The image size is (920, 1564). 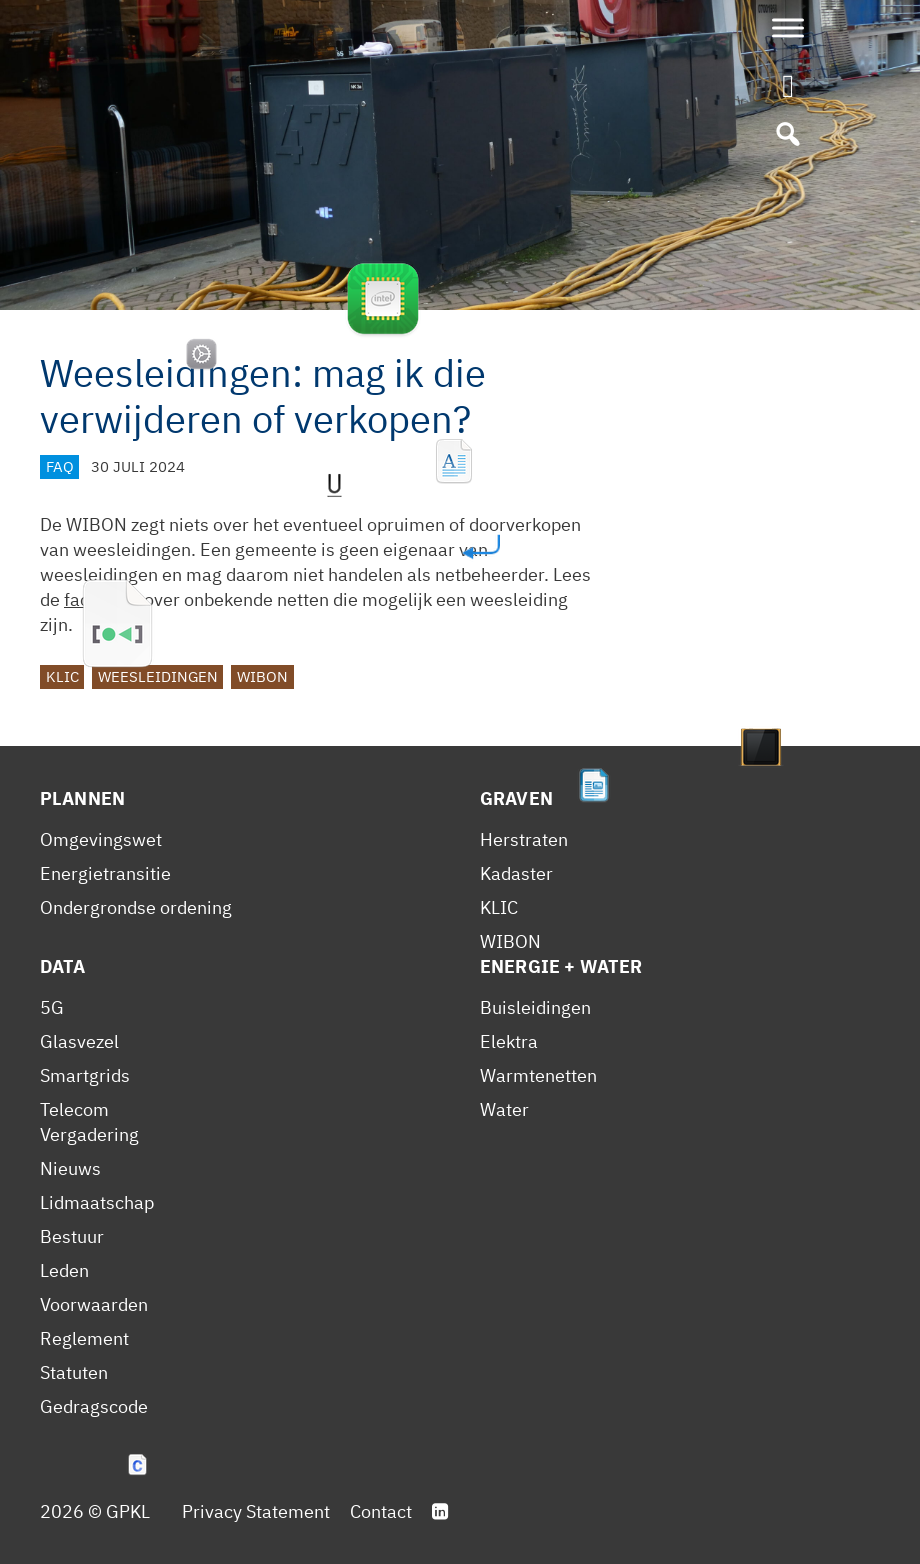 What do you see at coordinates (761, 747) in the screenshot?
I see `iPod nano device in orange` at bounding box center [761, 747].